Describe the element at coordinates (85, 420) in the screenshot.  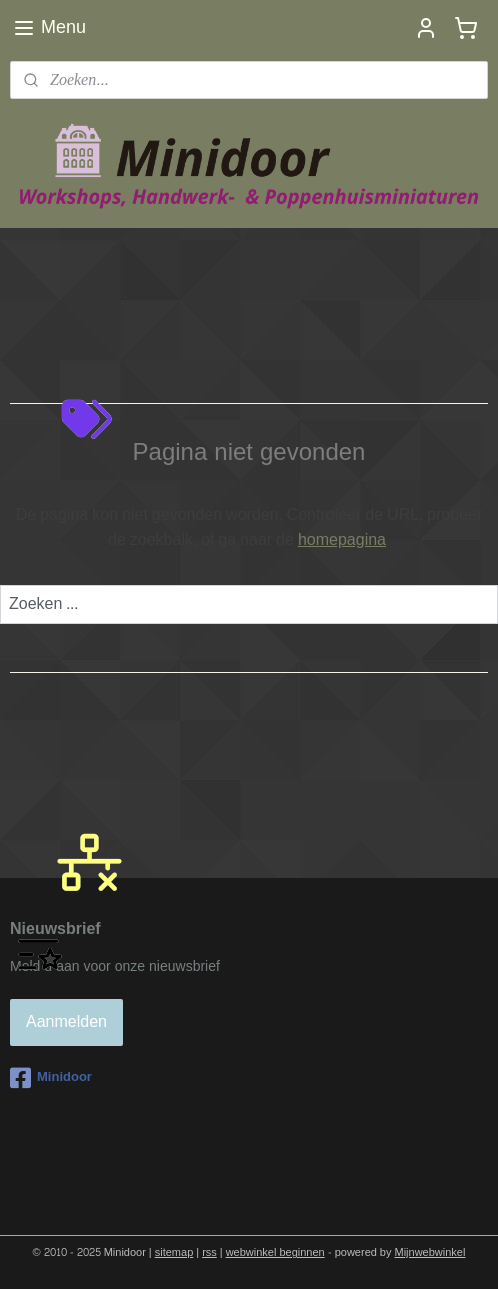
I see `view or manage tags` at that location.